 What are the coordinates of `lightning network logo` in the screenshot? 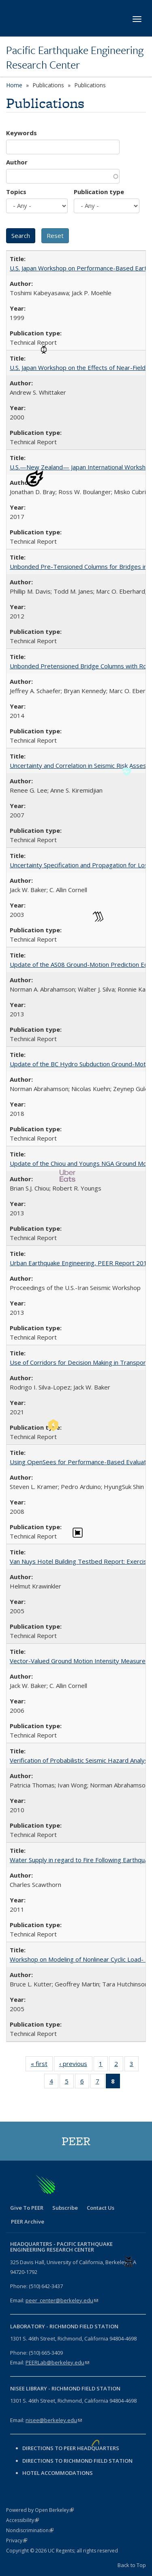 It's located at (53, 1425).